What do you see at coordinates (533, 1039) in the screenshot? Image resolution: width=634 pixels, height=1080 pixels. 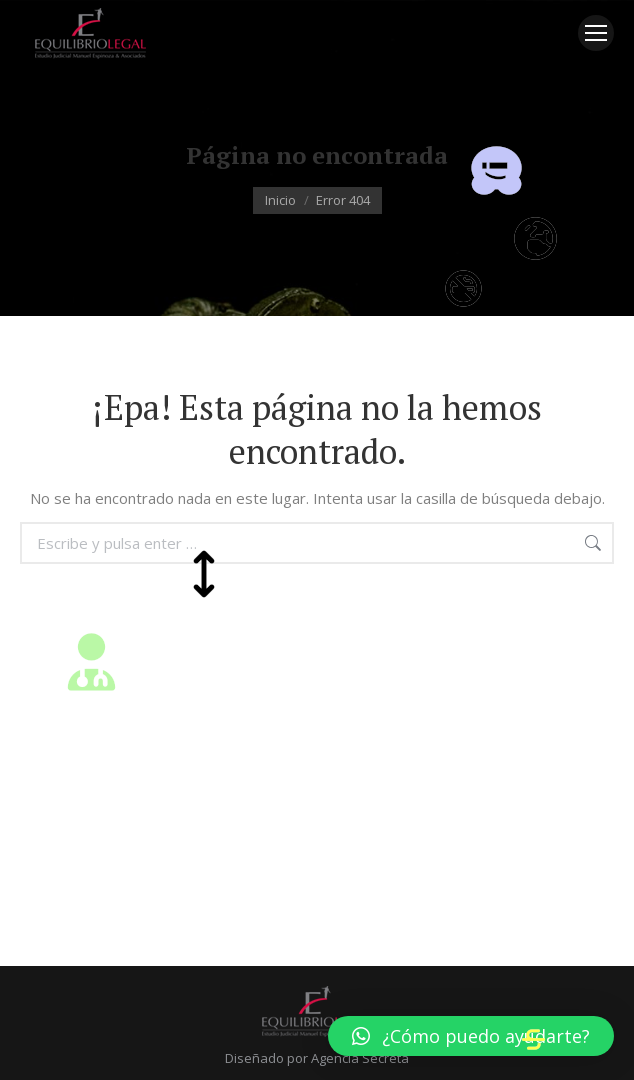 I see `apply strikethrough formatting to selected text` at bounding box center [533, 1039].